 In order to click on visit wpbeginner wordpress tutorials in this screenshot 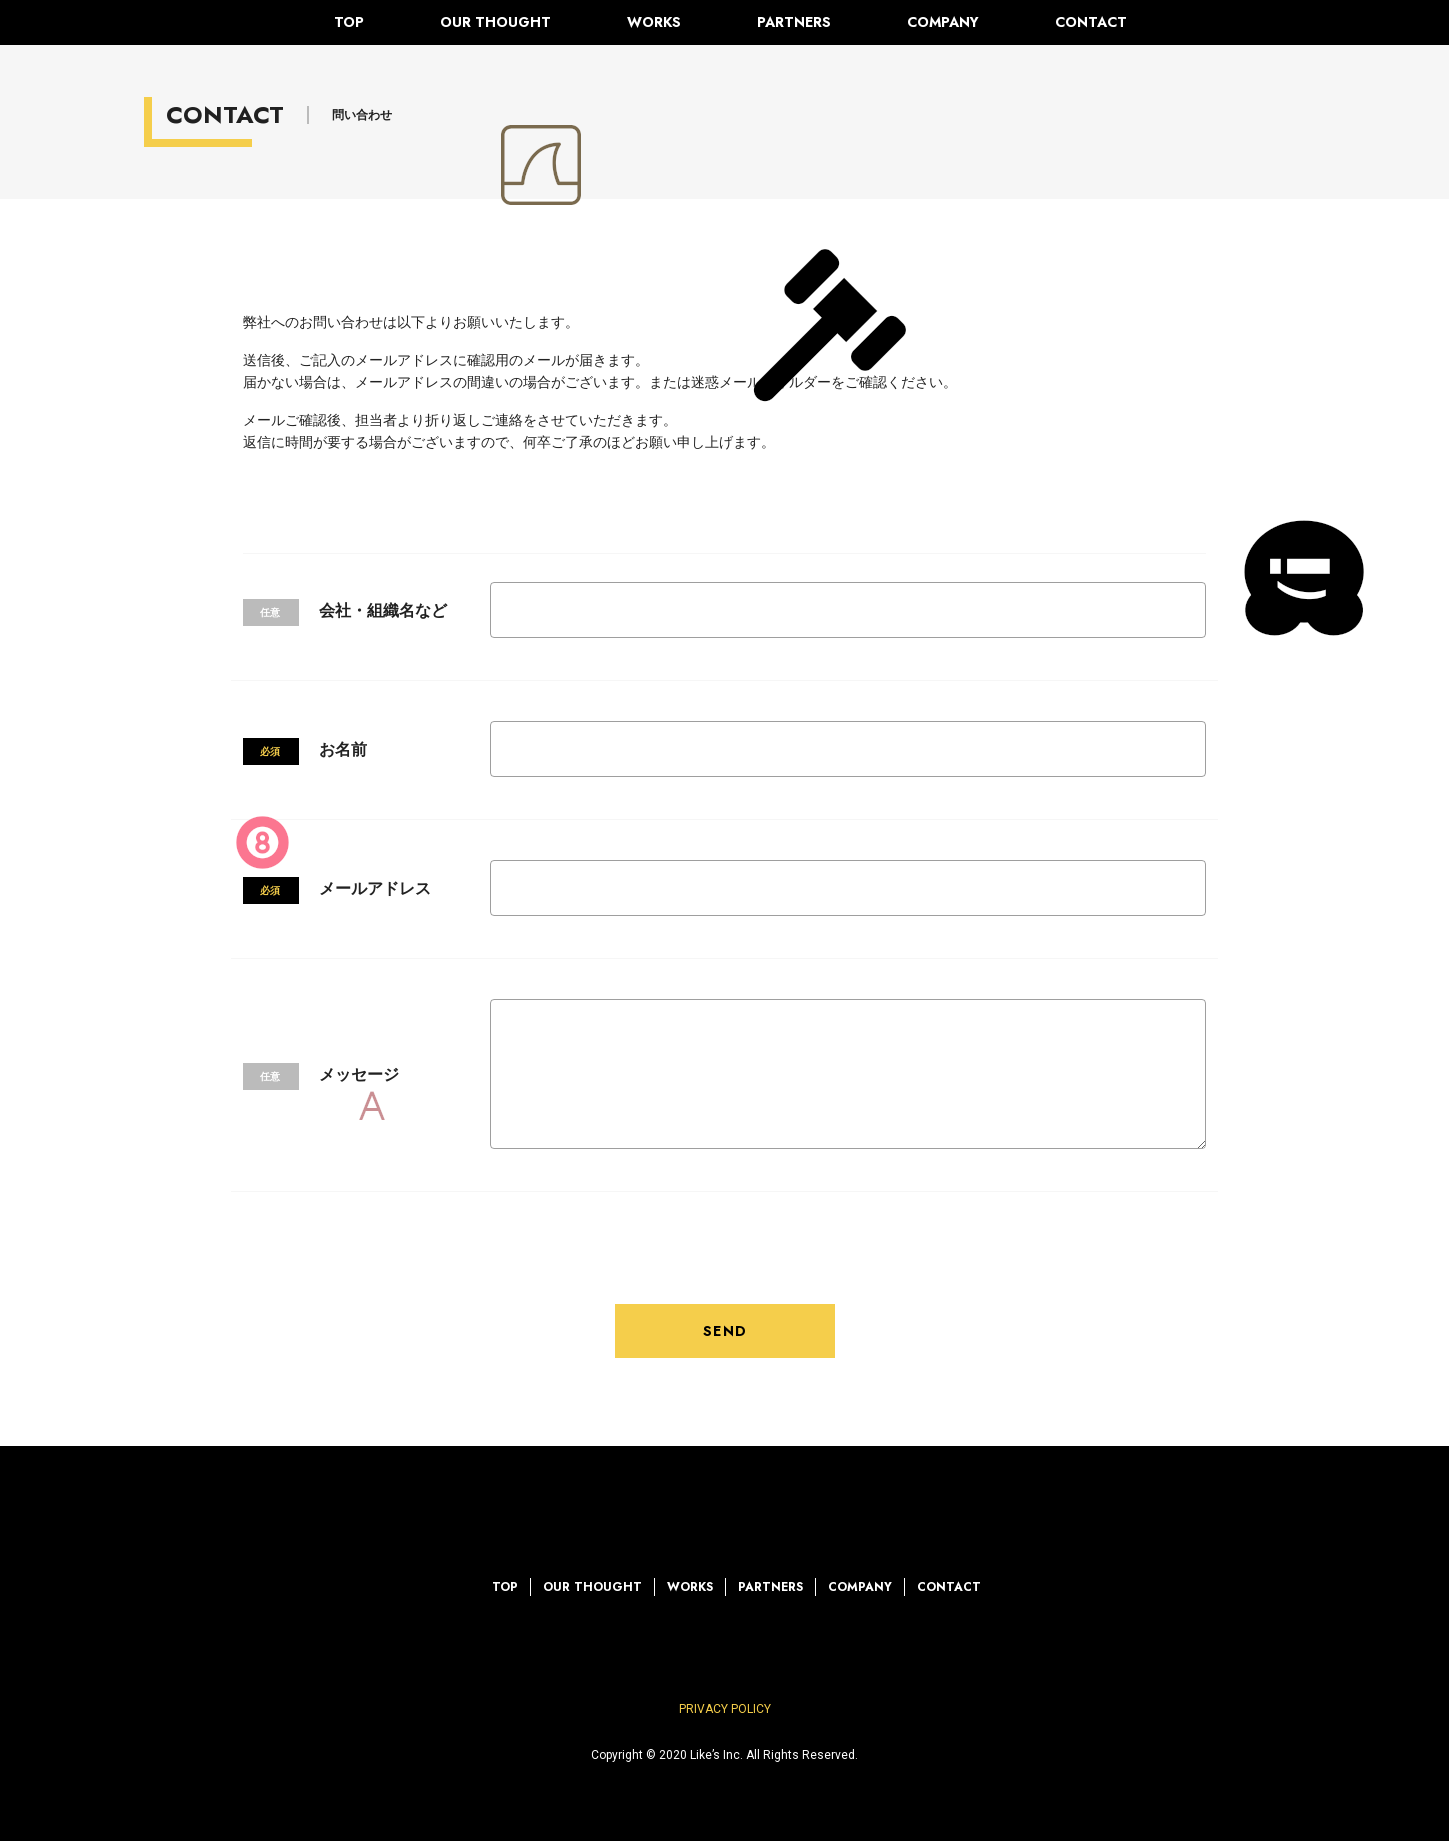, I will do `click(1304, 578)`.